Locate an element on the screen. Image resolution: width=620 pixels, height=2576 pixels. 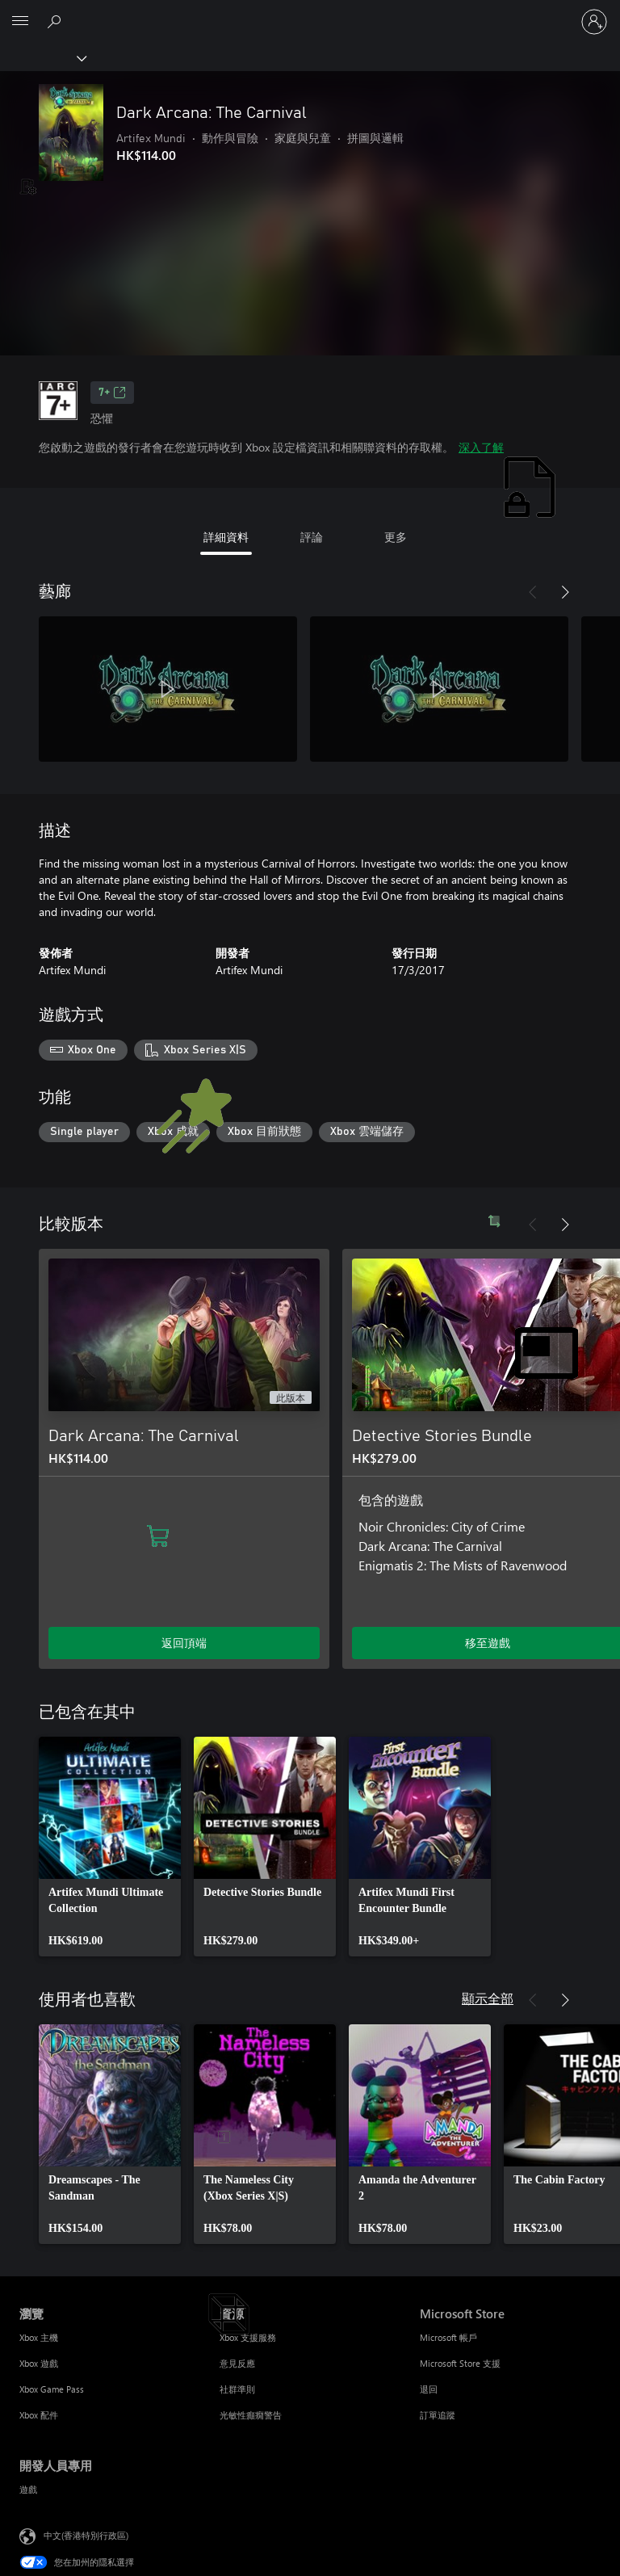
view 3D model or object is located at coordinates (228, 2313).